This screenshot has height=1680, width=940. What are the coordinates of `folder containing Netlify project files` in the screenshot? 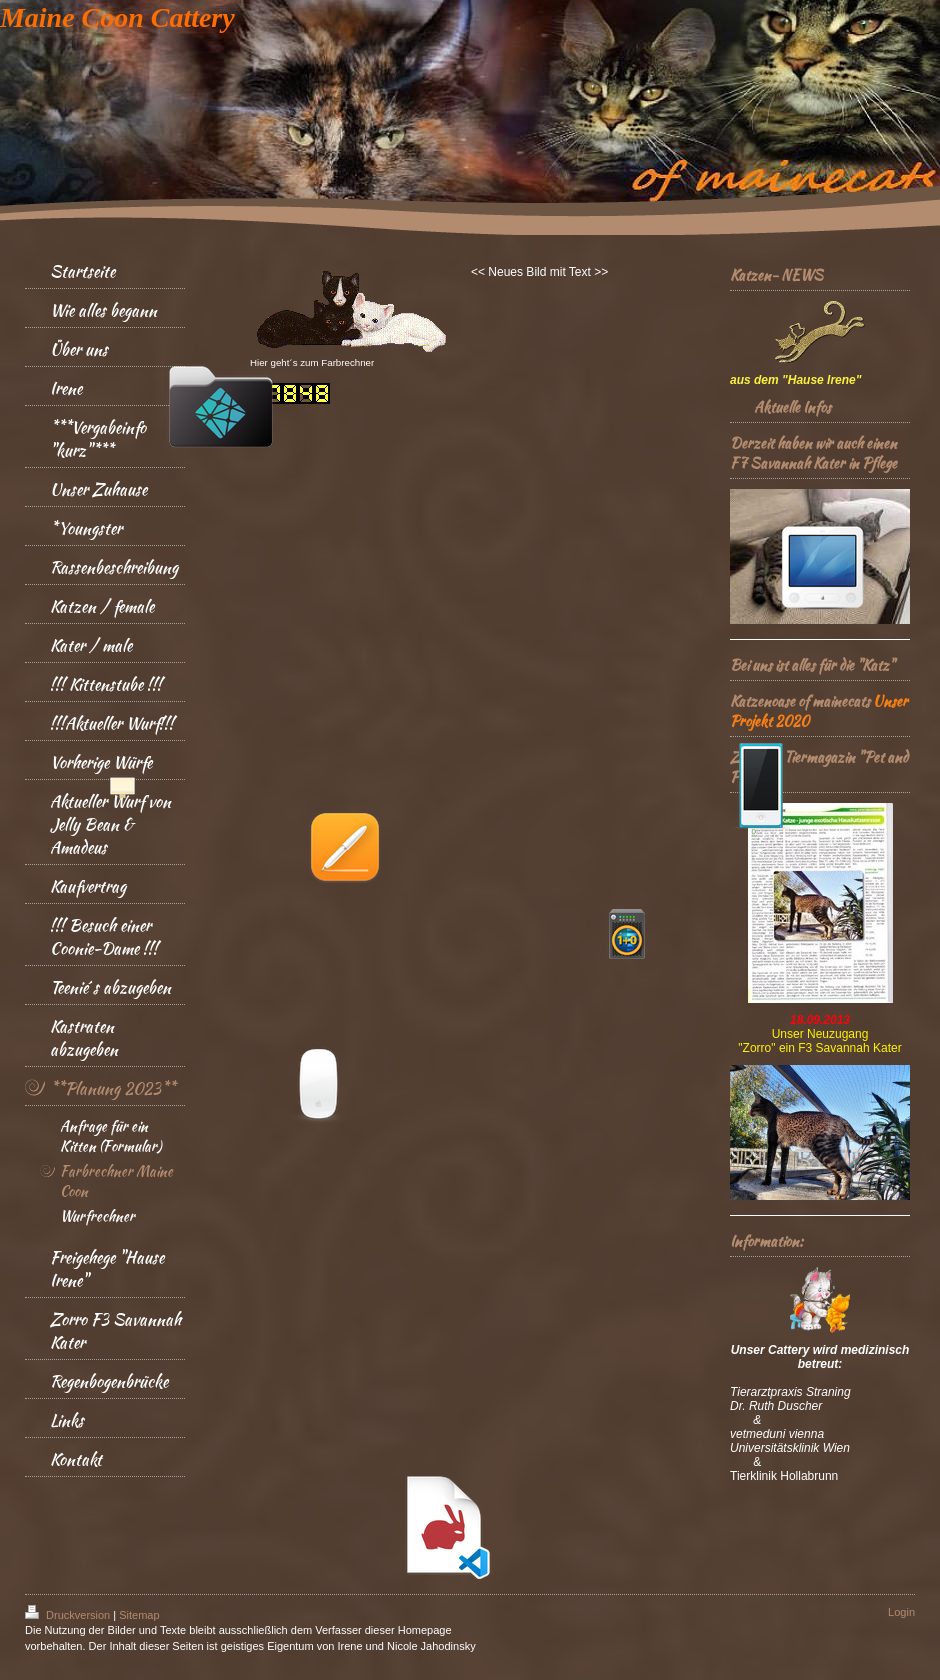 It's located at (220, 409).